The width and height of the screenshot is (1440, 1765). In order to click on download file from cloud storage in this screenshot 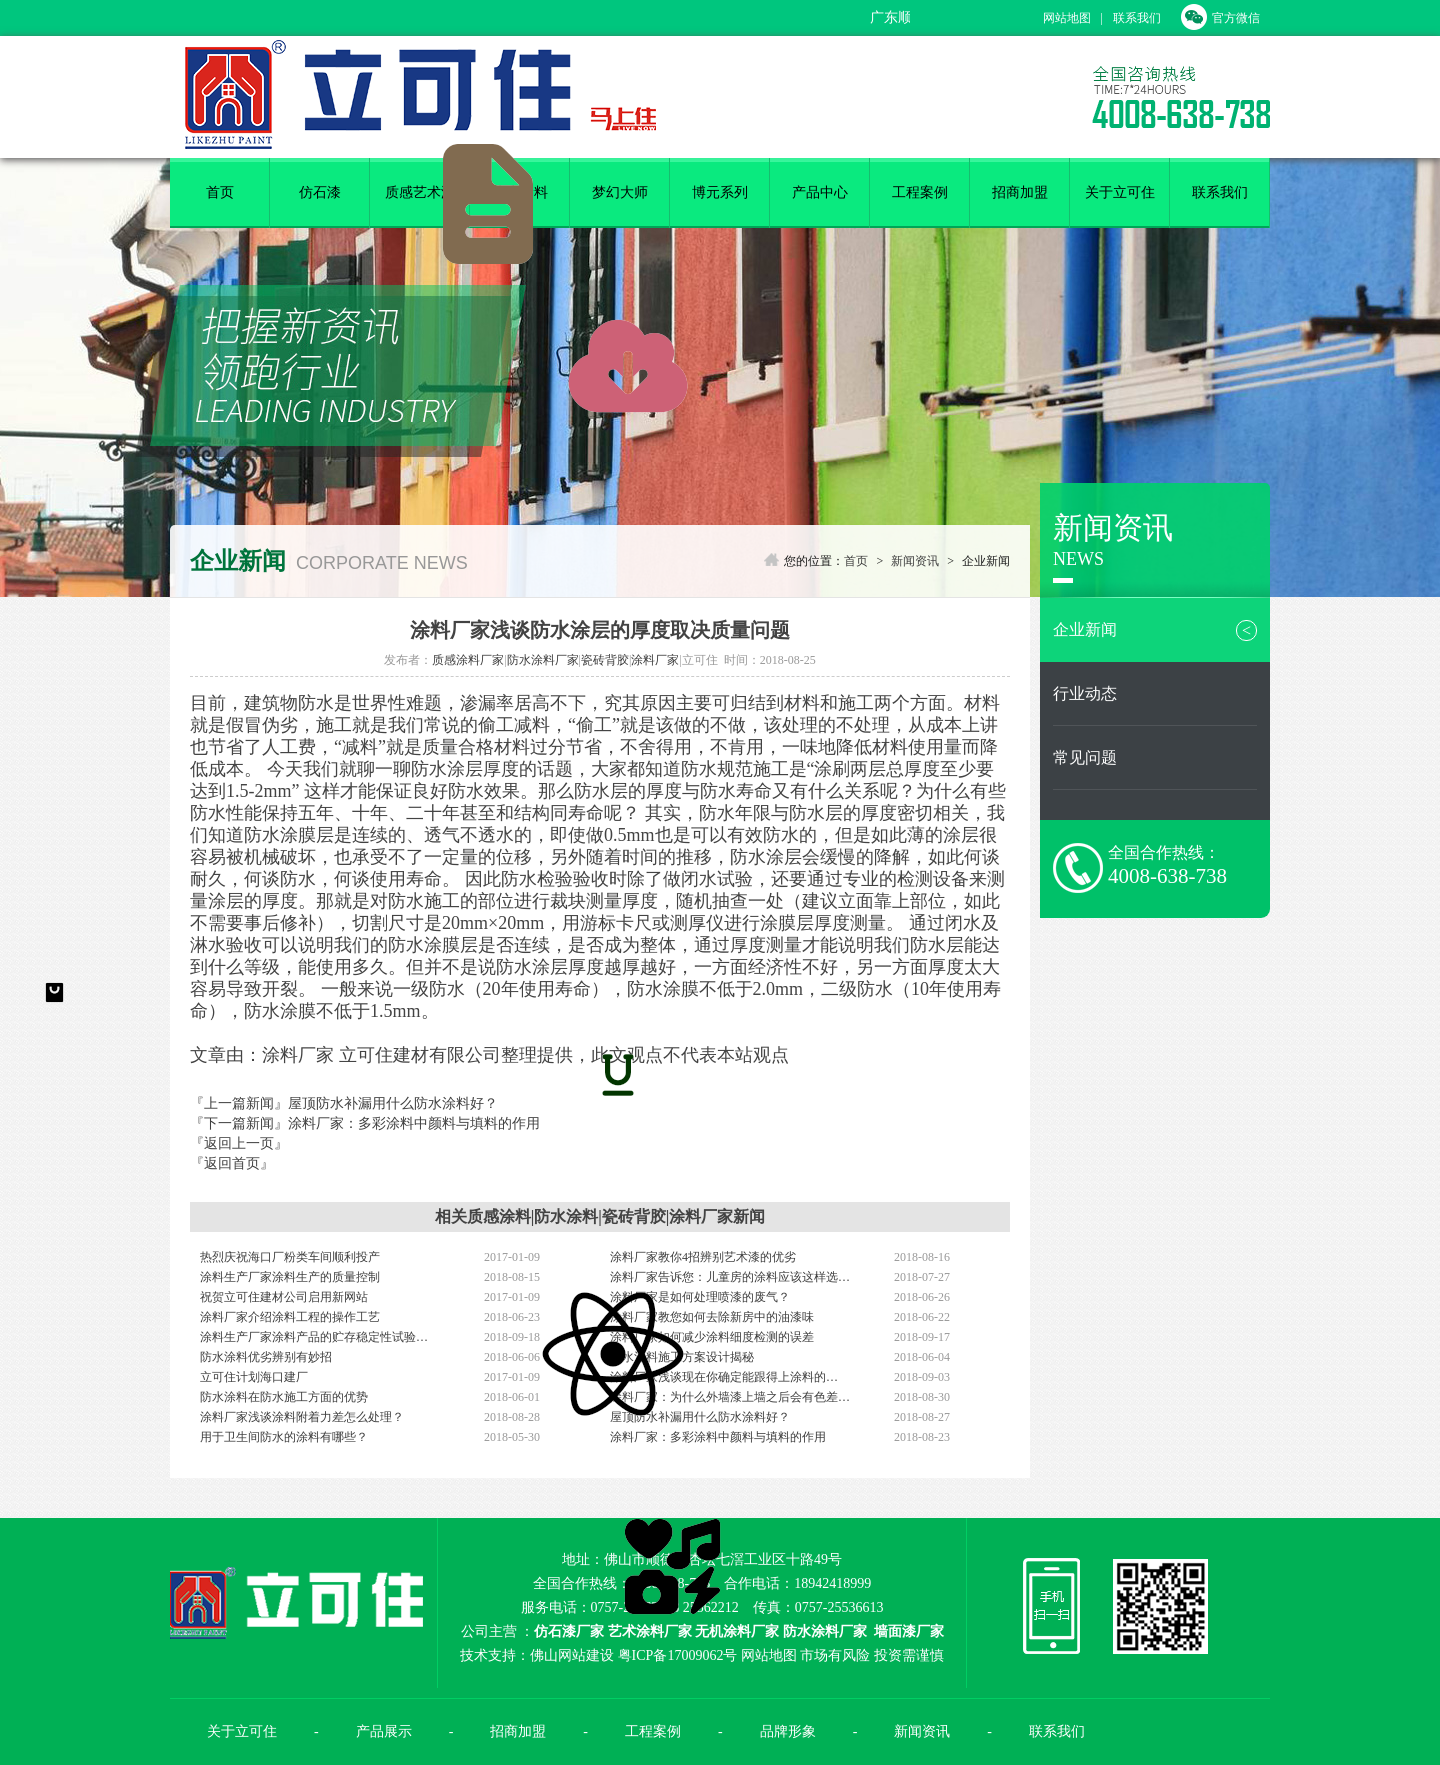, I will do `click(628, 366)`.